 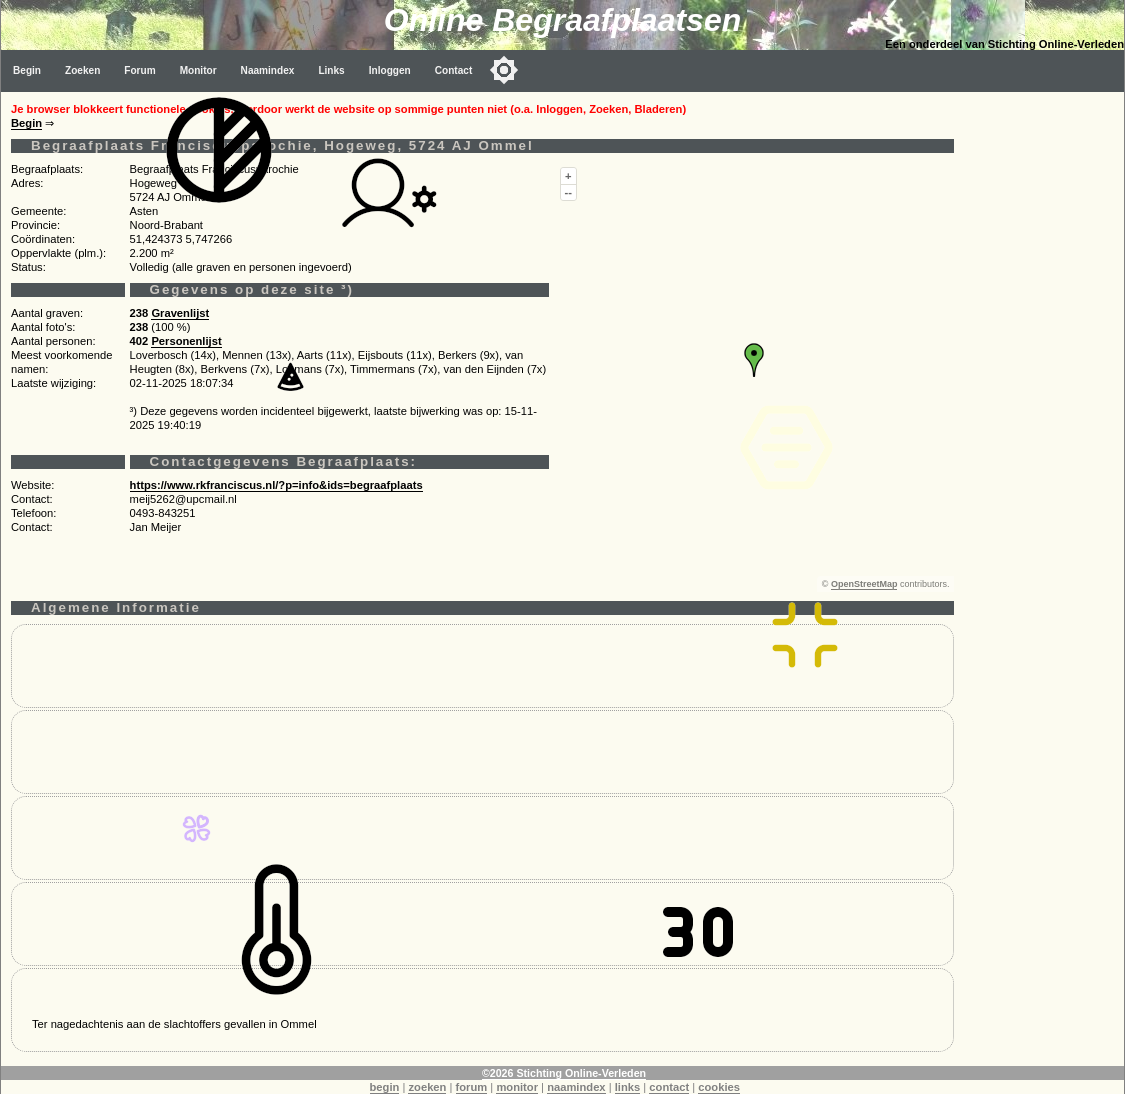 What do you see at coordinates (805, 635) in the screenshot?
I see `minimize or exit fullscreen mode` at bounding box center [805, 635].